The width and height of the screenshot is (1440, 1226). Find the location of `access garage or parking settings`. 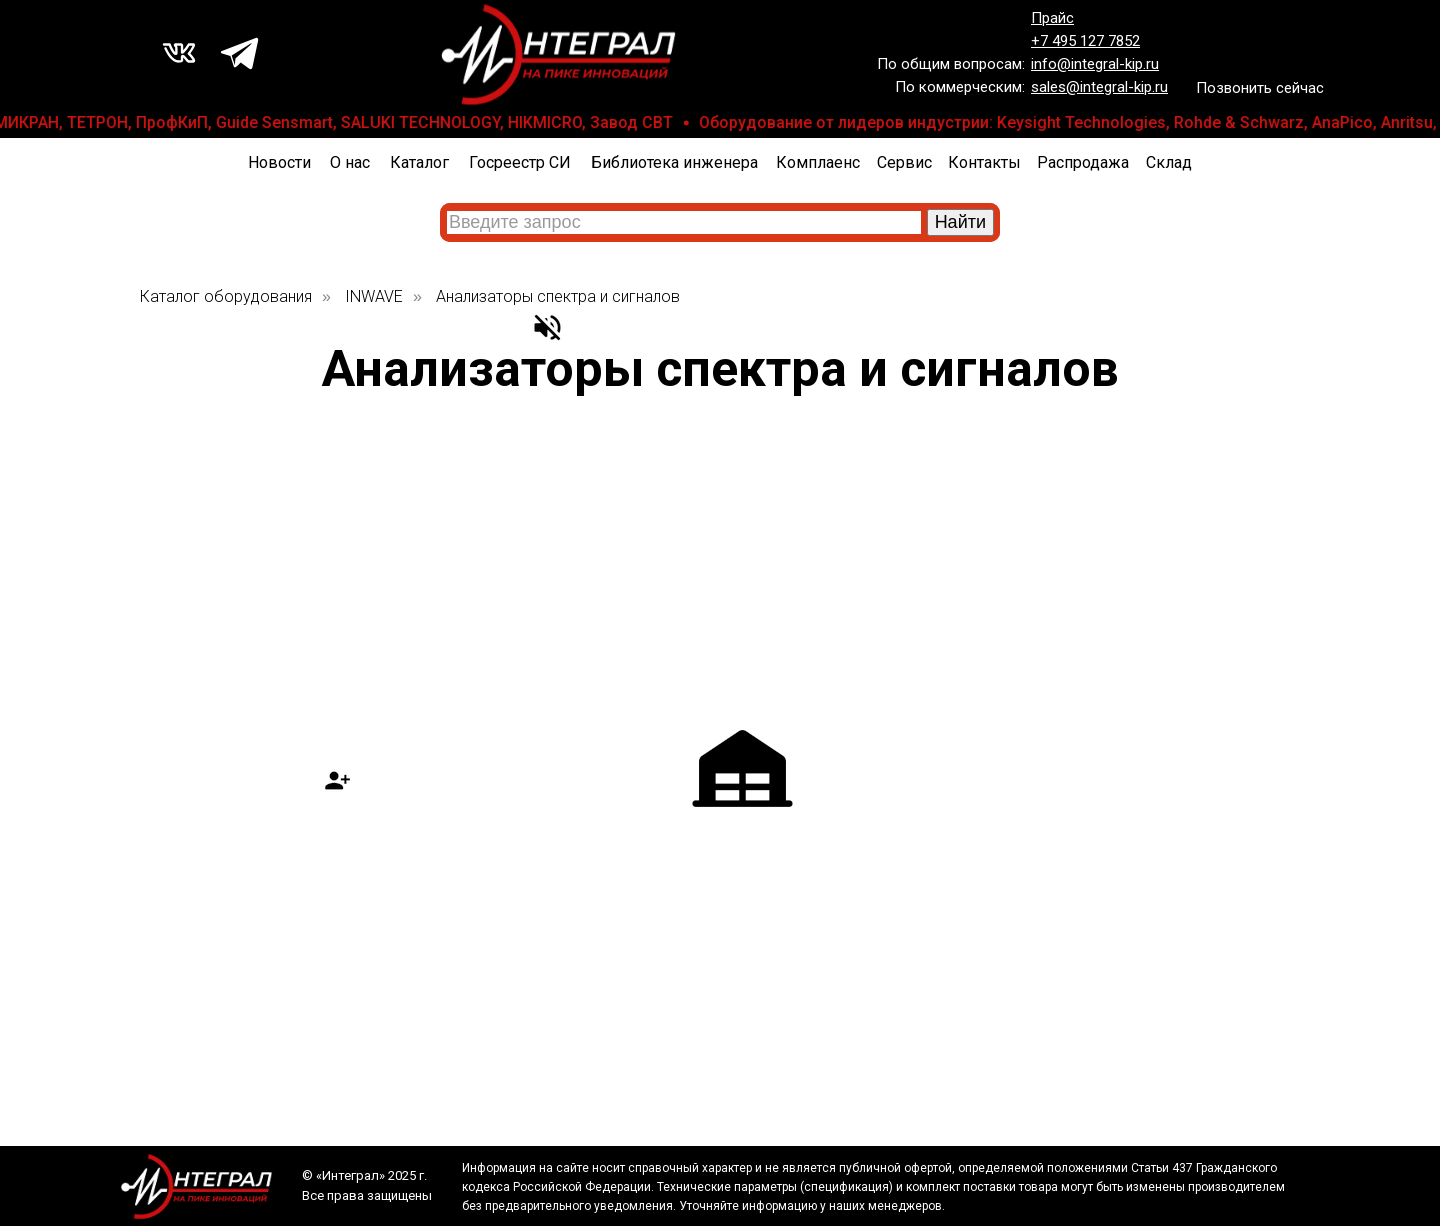

access garage or parking settings is located at coordinates (742, 773).